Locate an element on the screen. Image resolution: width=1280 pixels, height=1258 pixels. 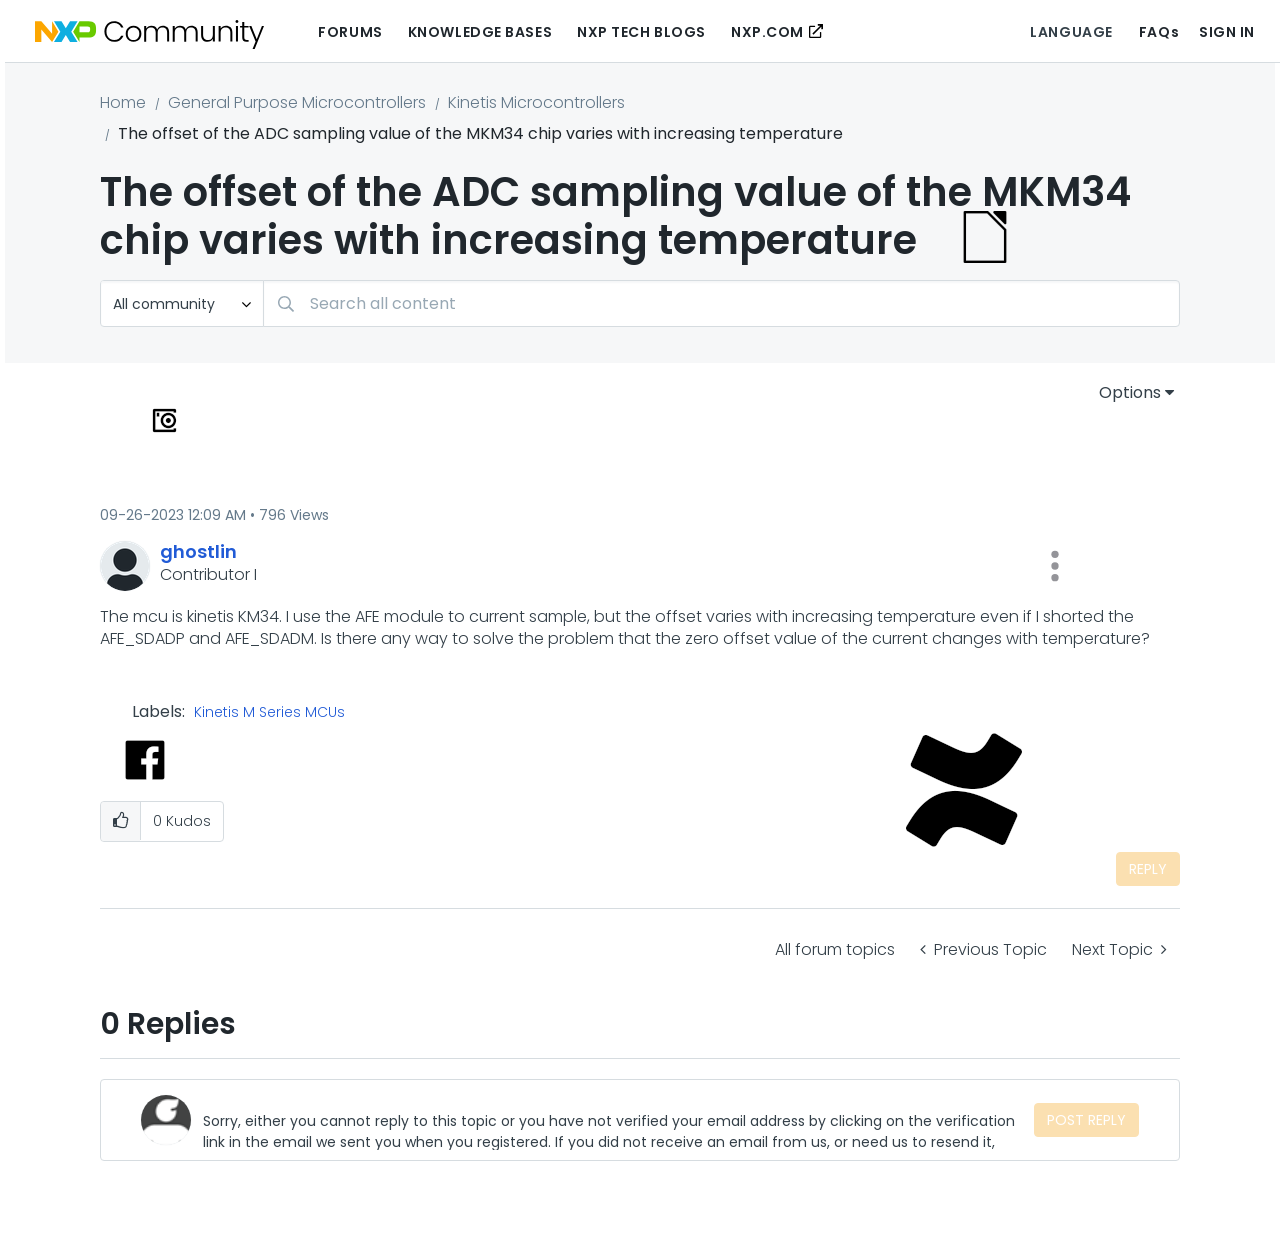
open LibreOffice application is located at coordinates (985, 237).